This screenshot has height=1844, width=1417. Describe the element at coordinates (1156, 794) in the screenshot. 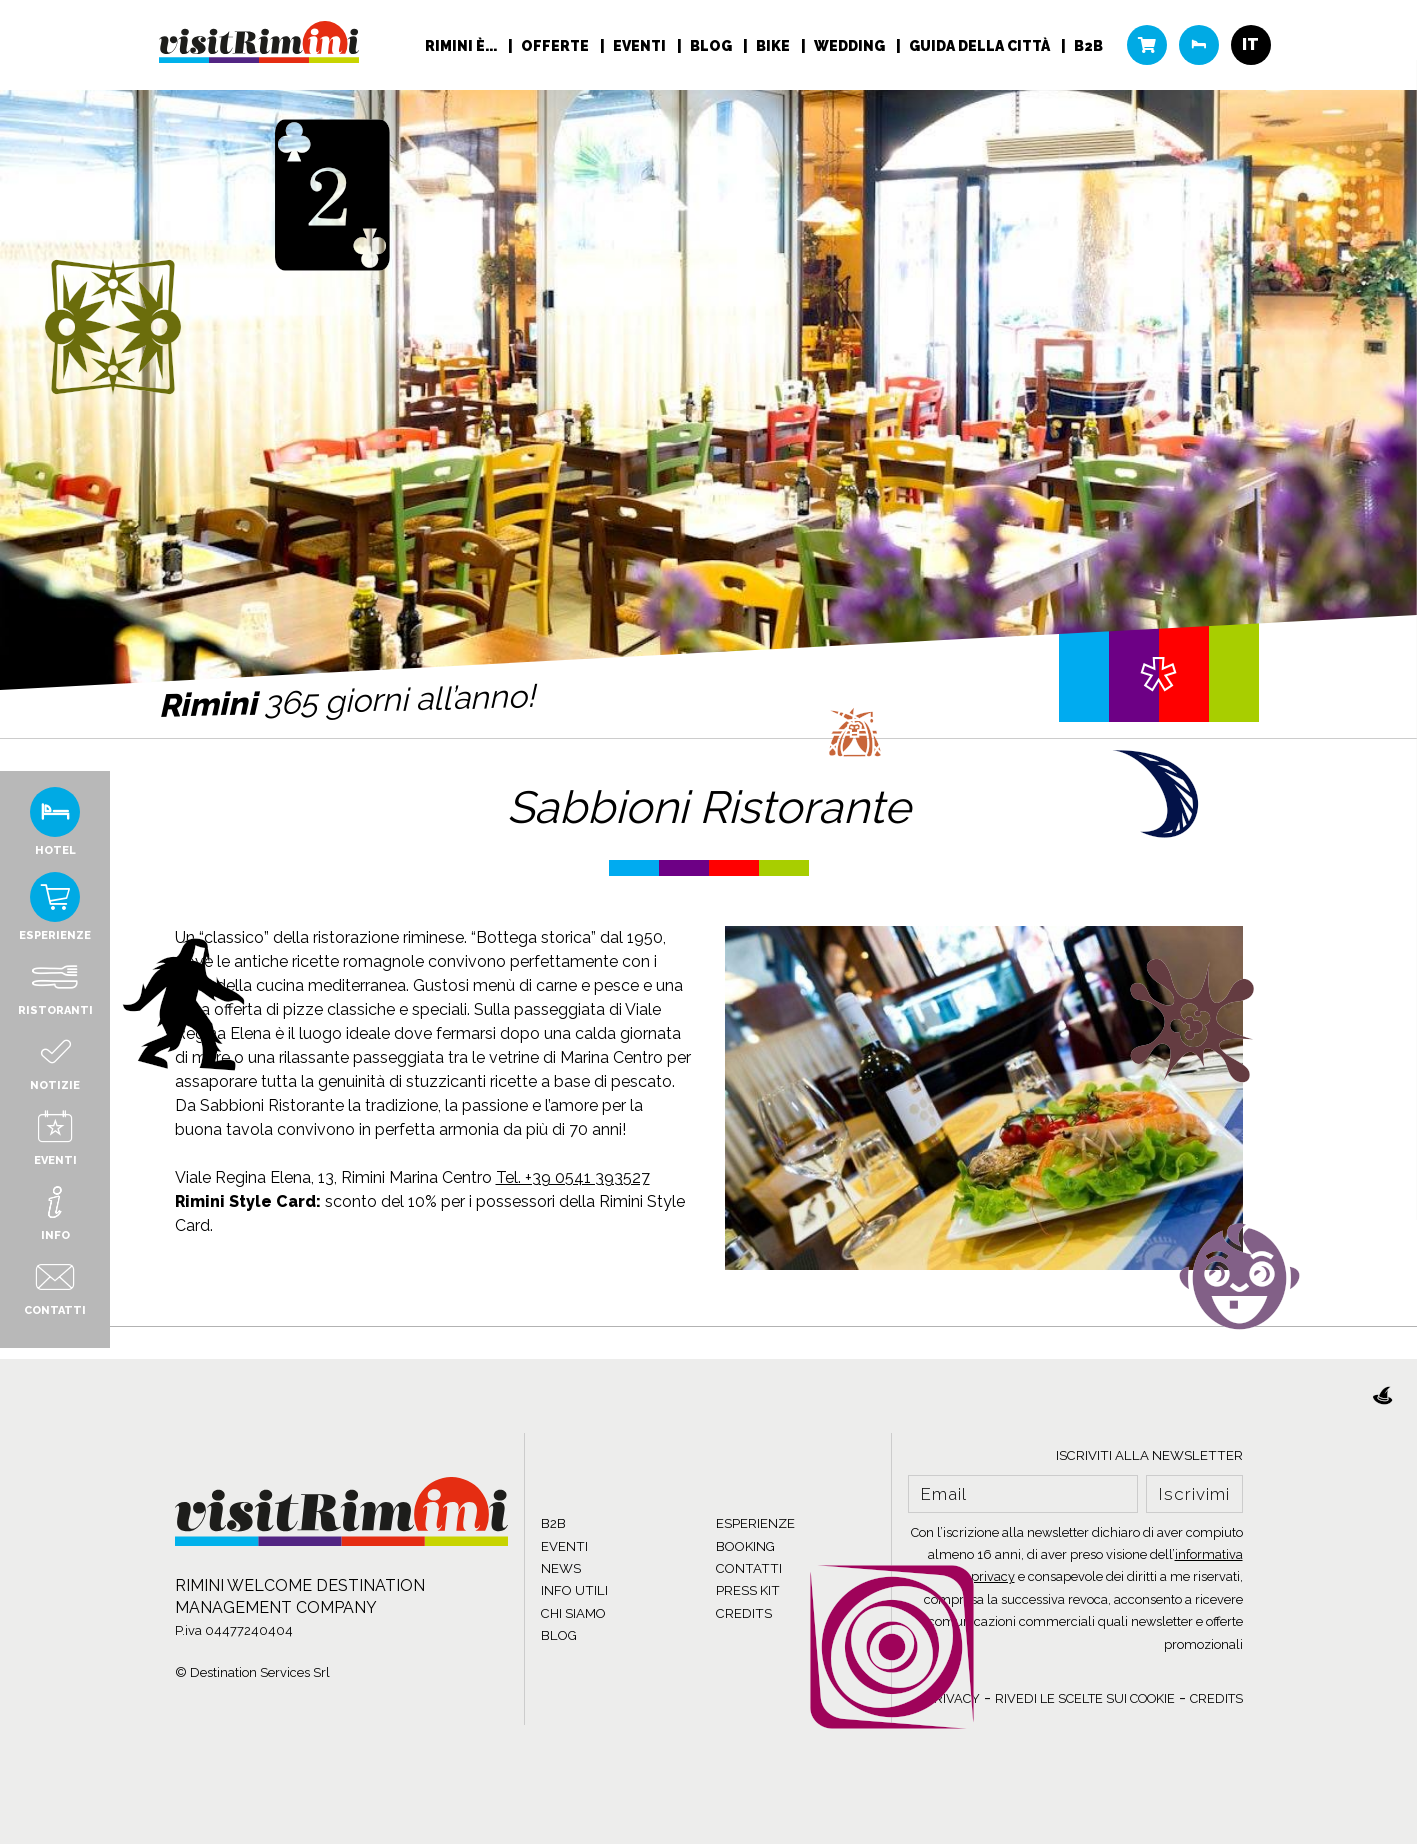

I see `indicates a slash or cutting attack action` at that location.